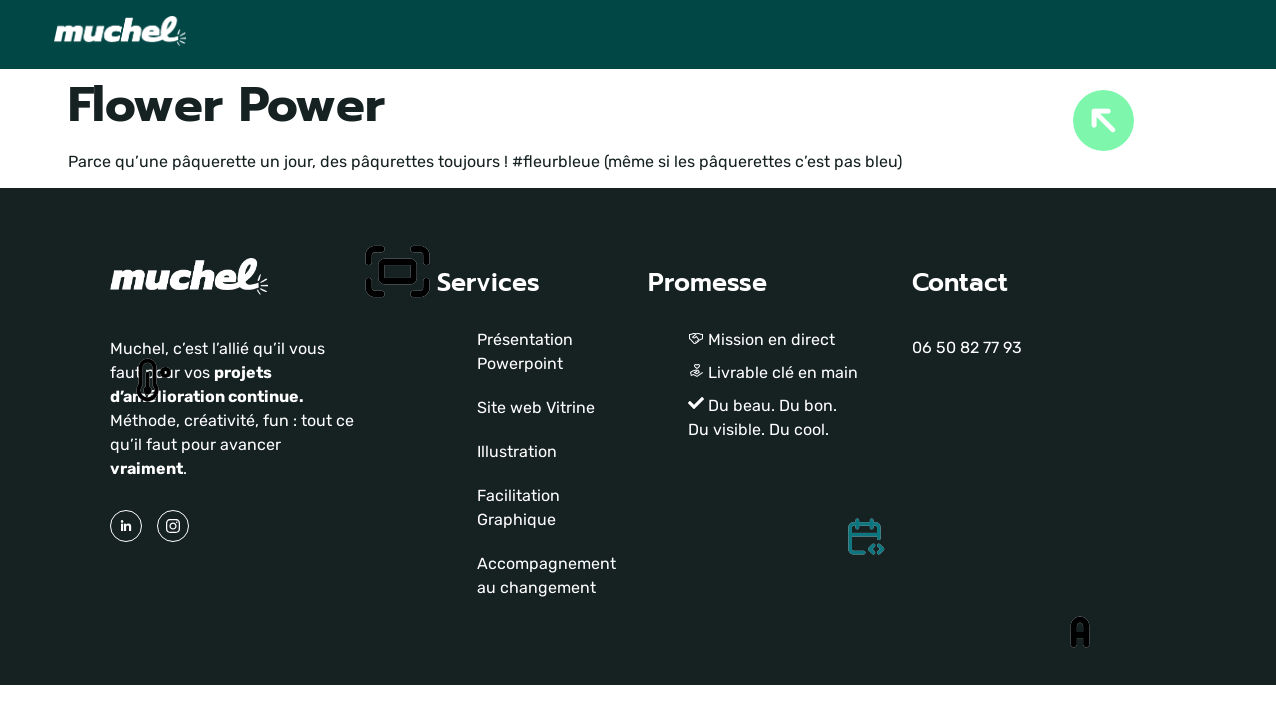 The image size is (1276, 720). What do you see at coordinates (864, 536) in the screenshot?
I see `view or manage scheduled code deployments` at bounding box center [864, 536].